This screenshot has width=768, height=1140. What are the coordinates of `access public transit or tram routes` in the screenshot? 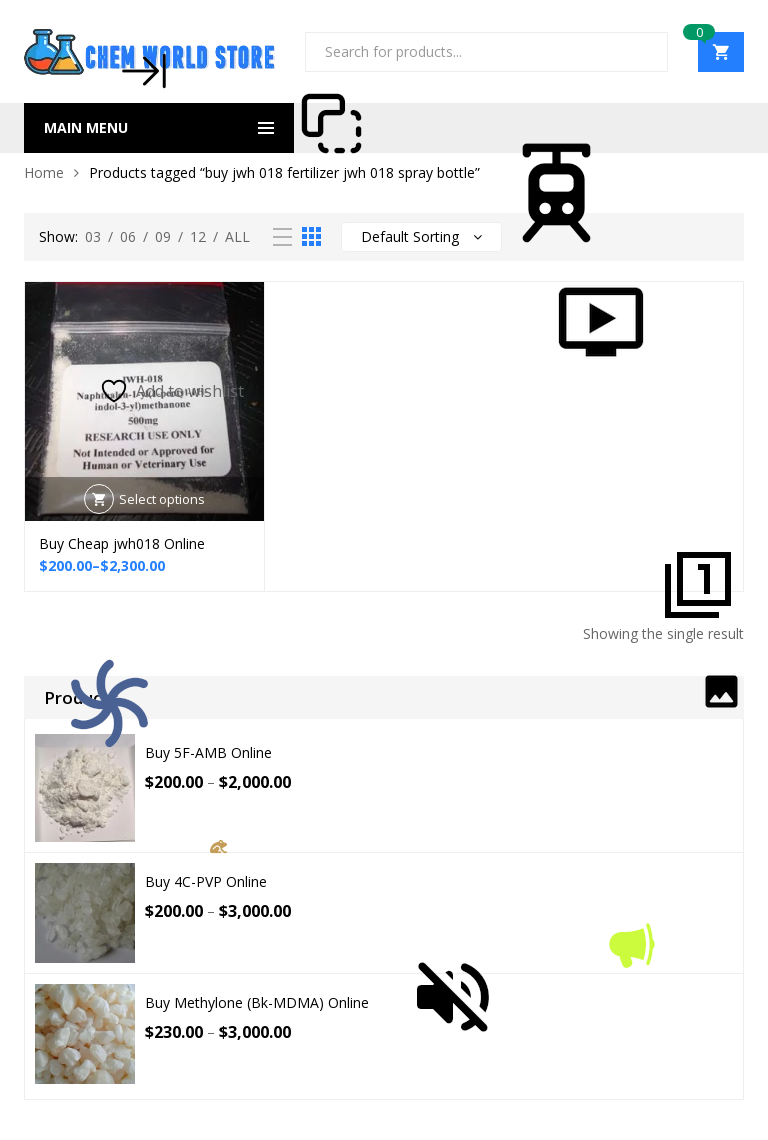 It's located at (556, 191).